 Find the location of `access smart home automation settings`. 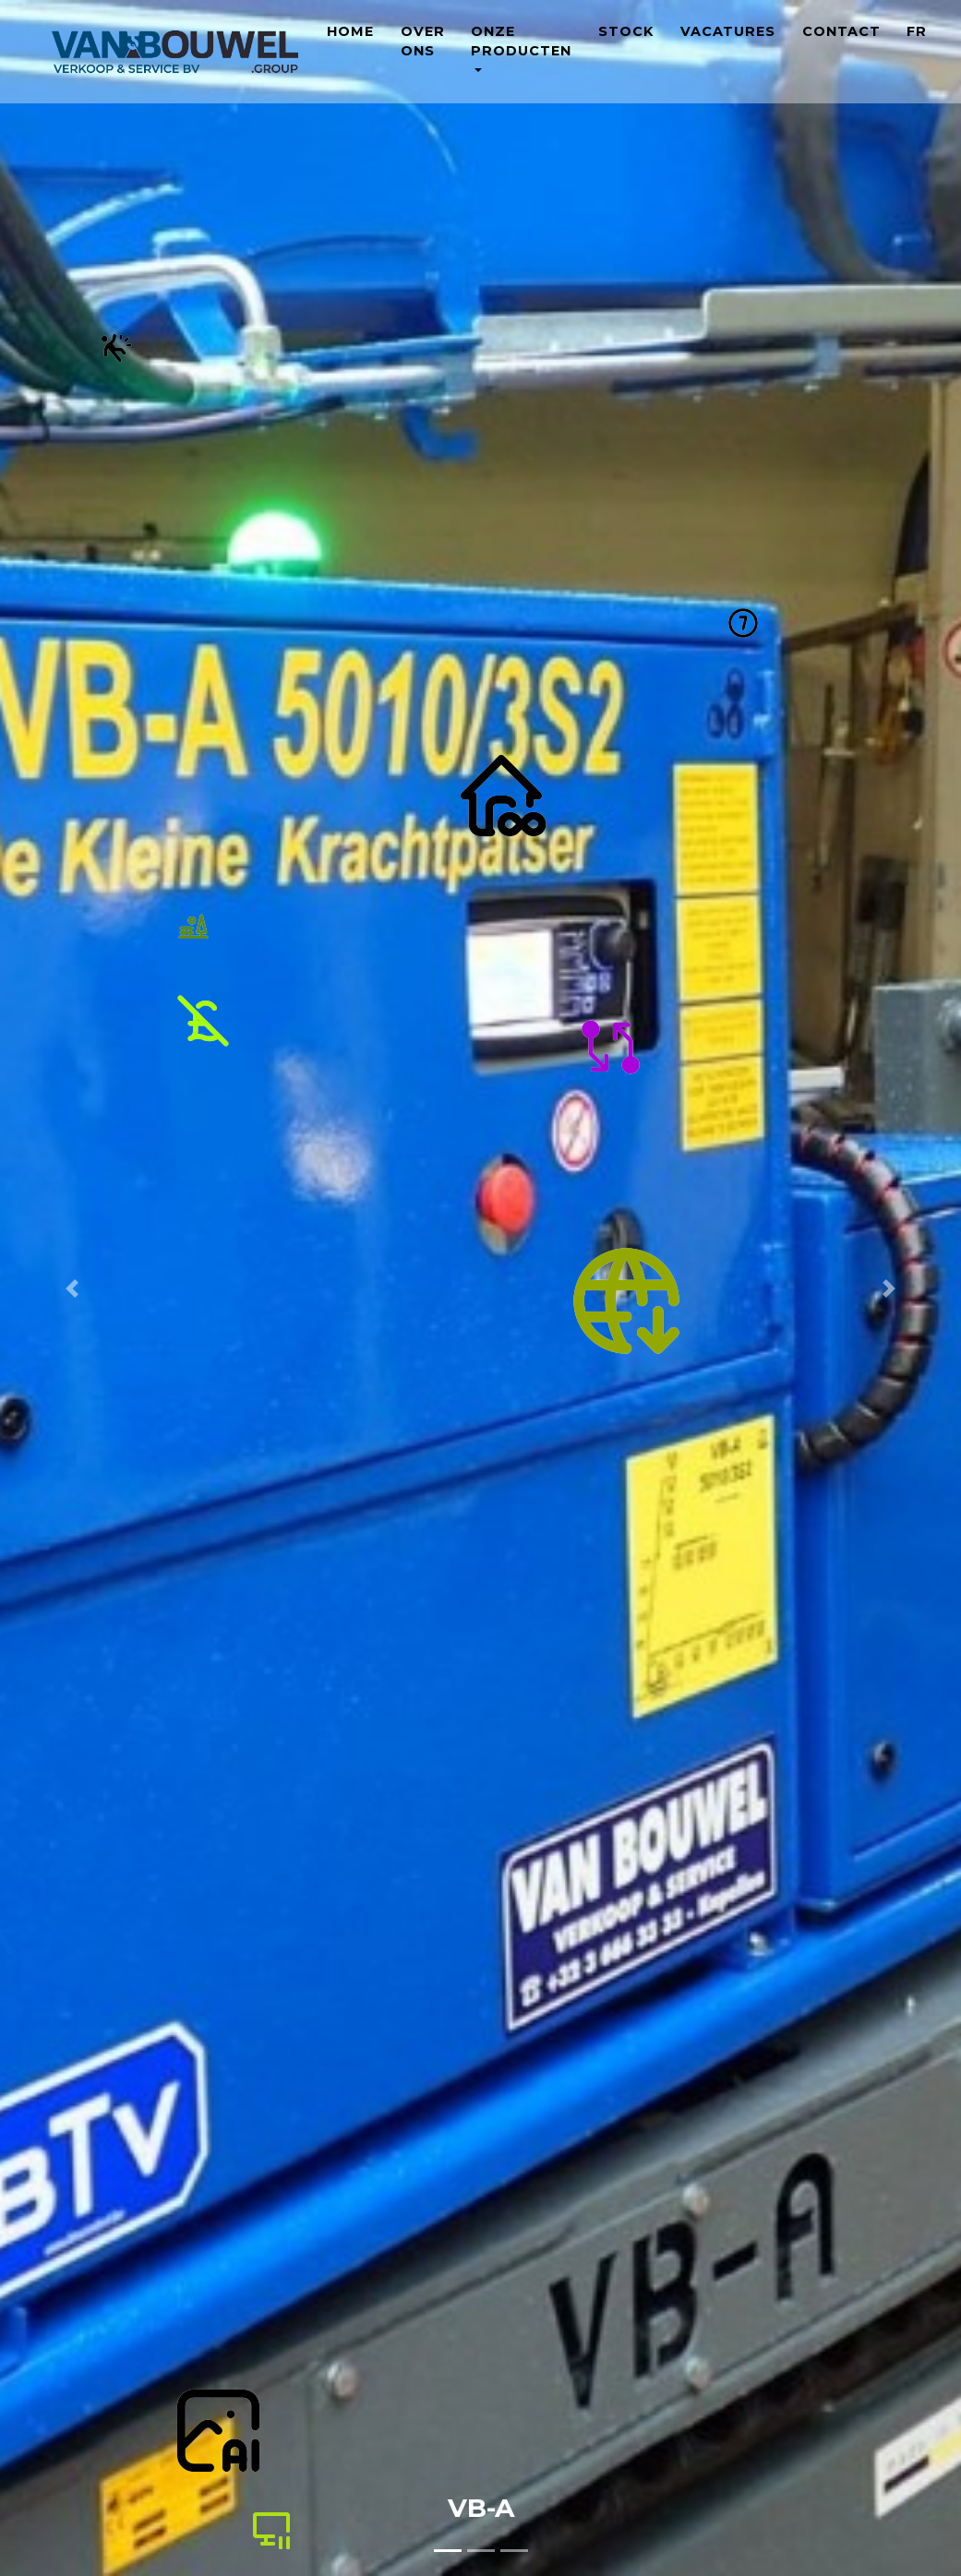

access smart home automation settings is located at coordinates (501, 796).